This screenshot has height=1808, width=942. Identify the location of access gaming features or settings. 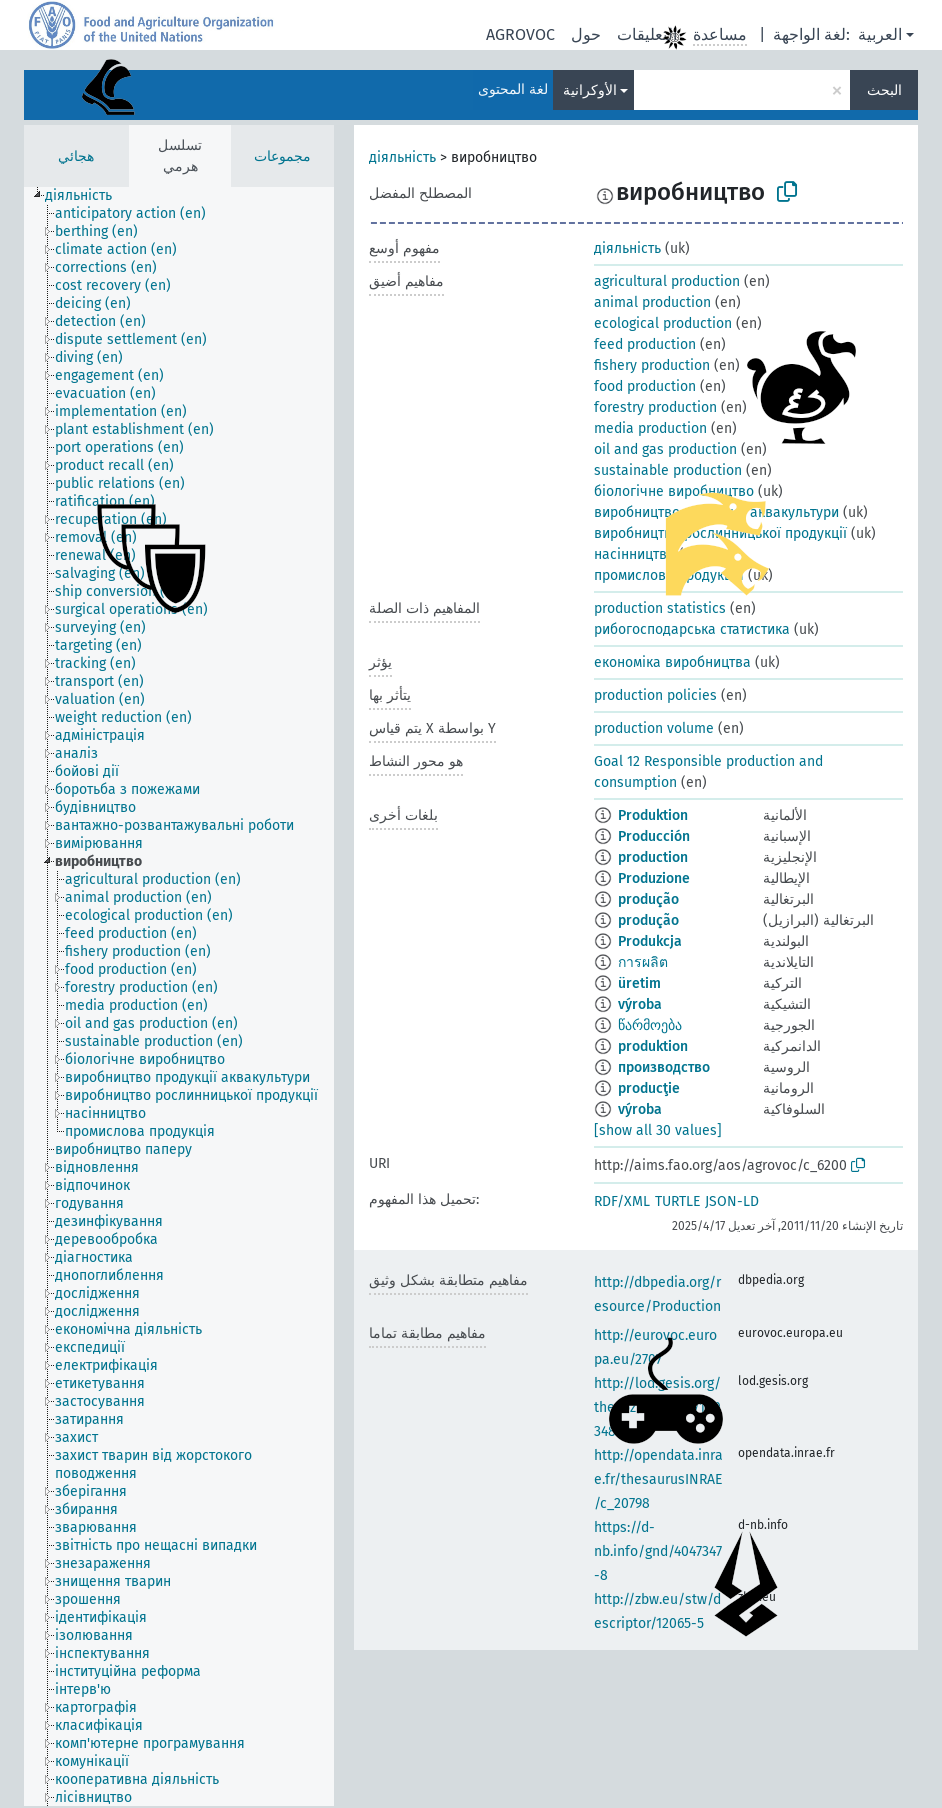
(666, 1395).